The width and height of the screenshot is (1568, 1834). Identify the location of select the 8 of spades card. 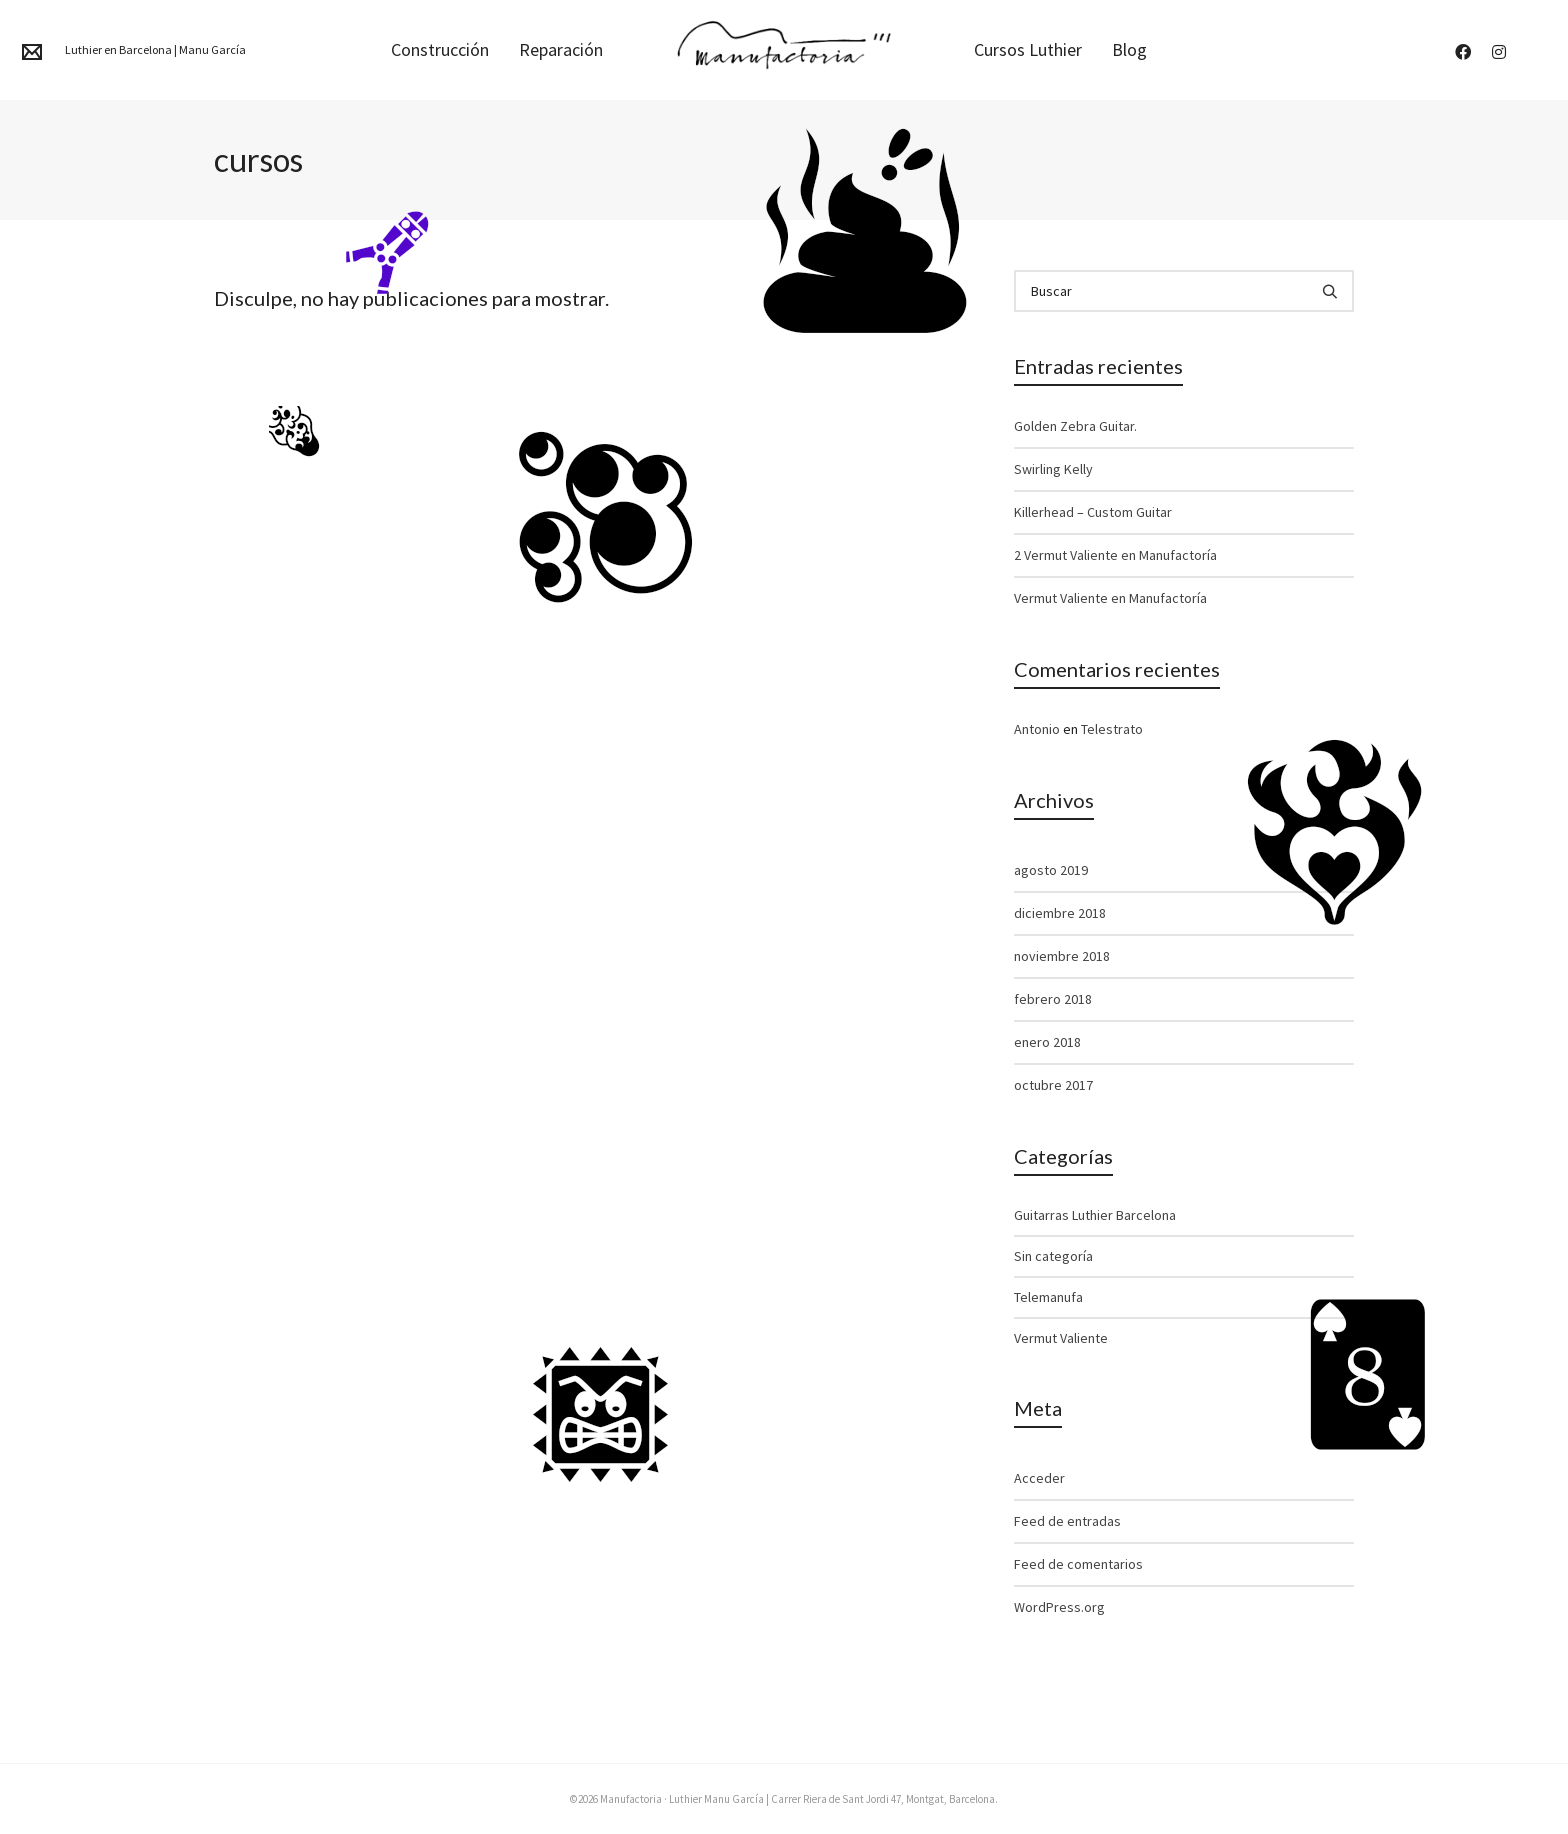
(1367, 1374).